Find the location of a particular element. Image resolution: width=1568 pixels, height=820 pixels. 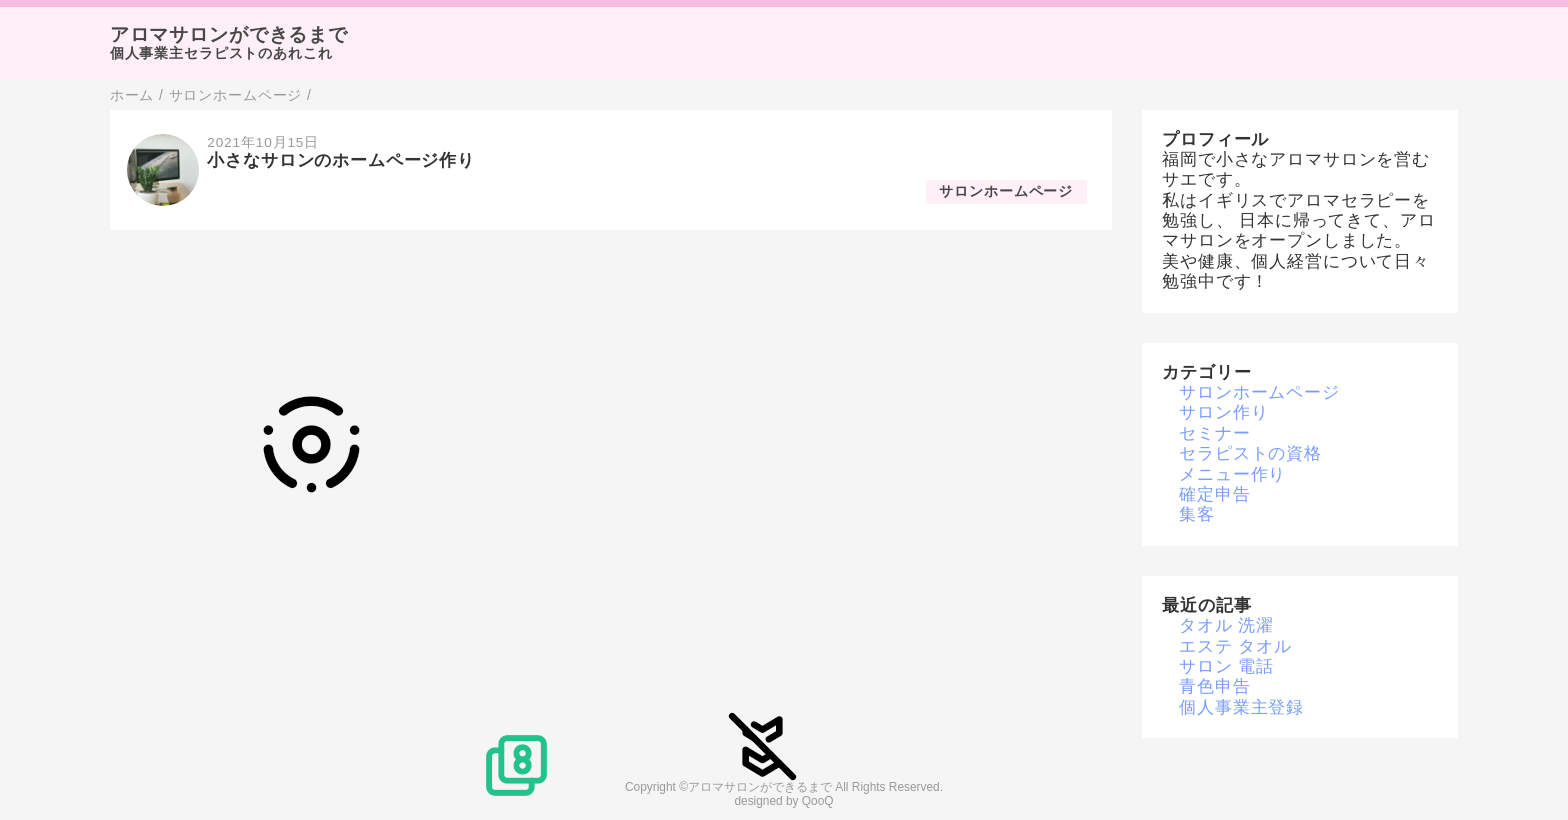

view item 8 in a collection is located at coordinates (516, 765).